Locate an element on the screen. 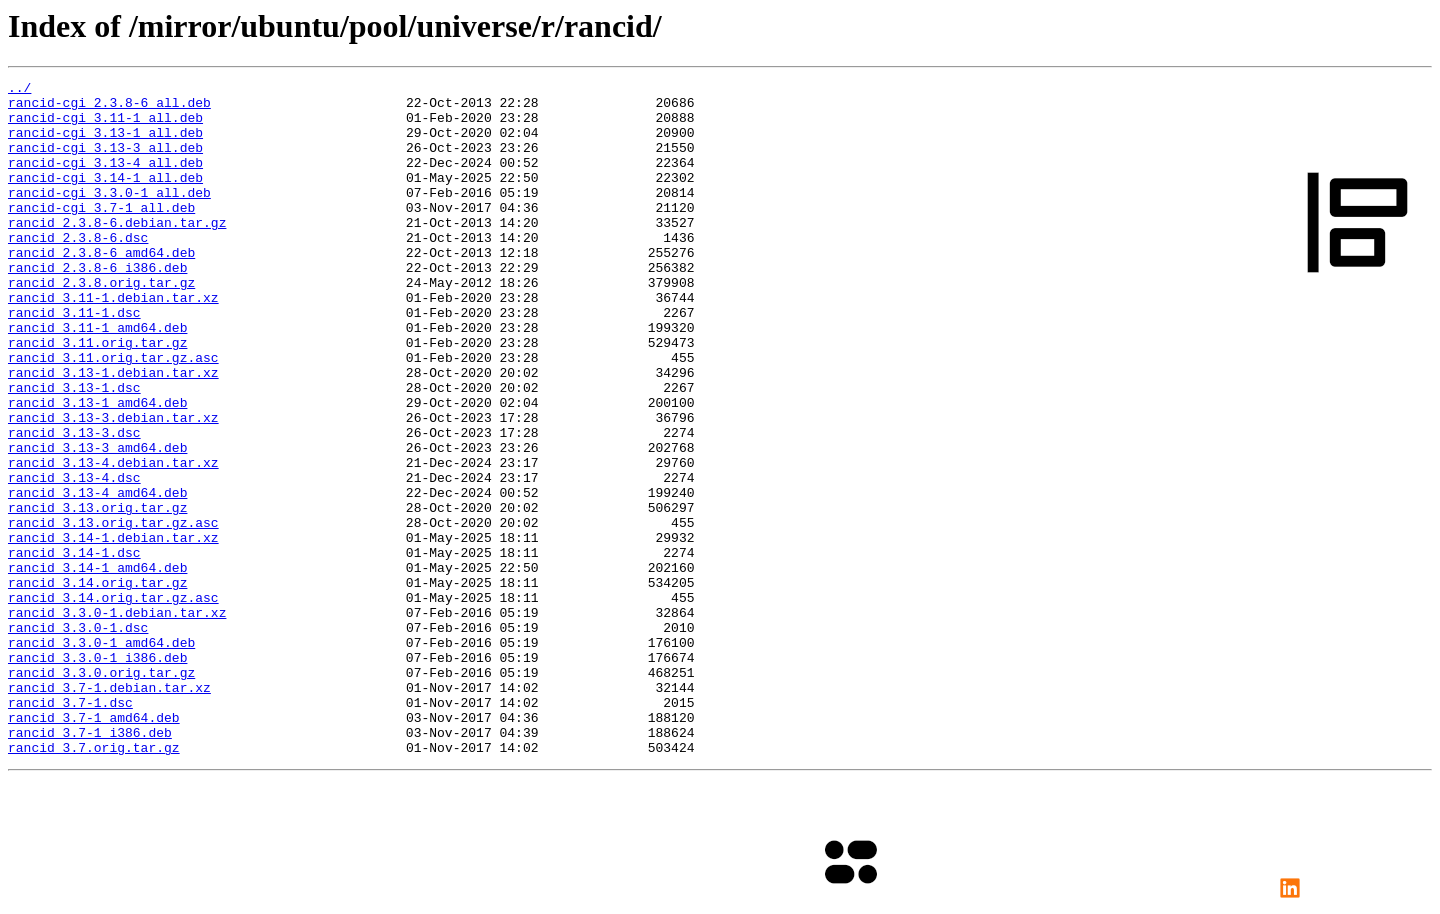  align selected items to the left edge is located at coordinates (1357, 222).